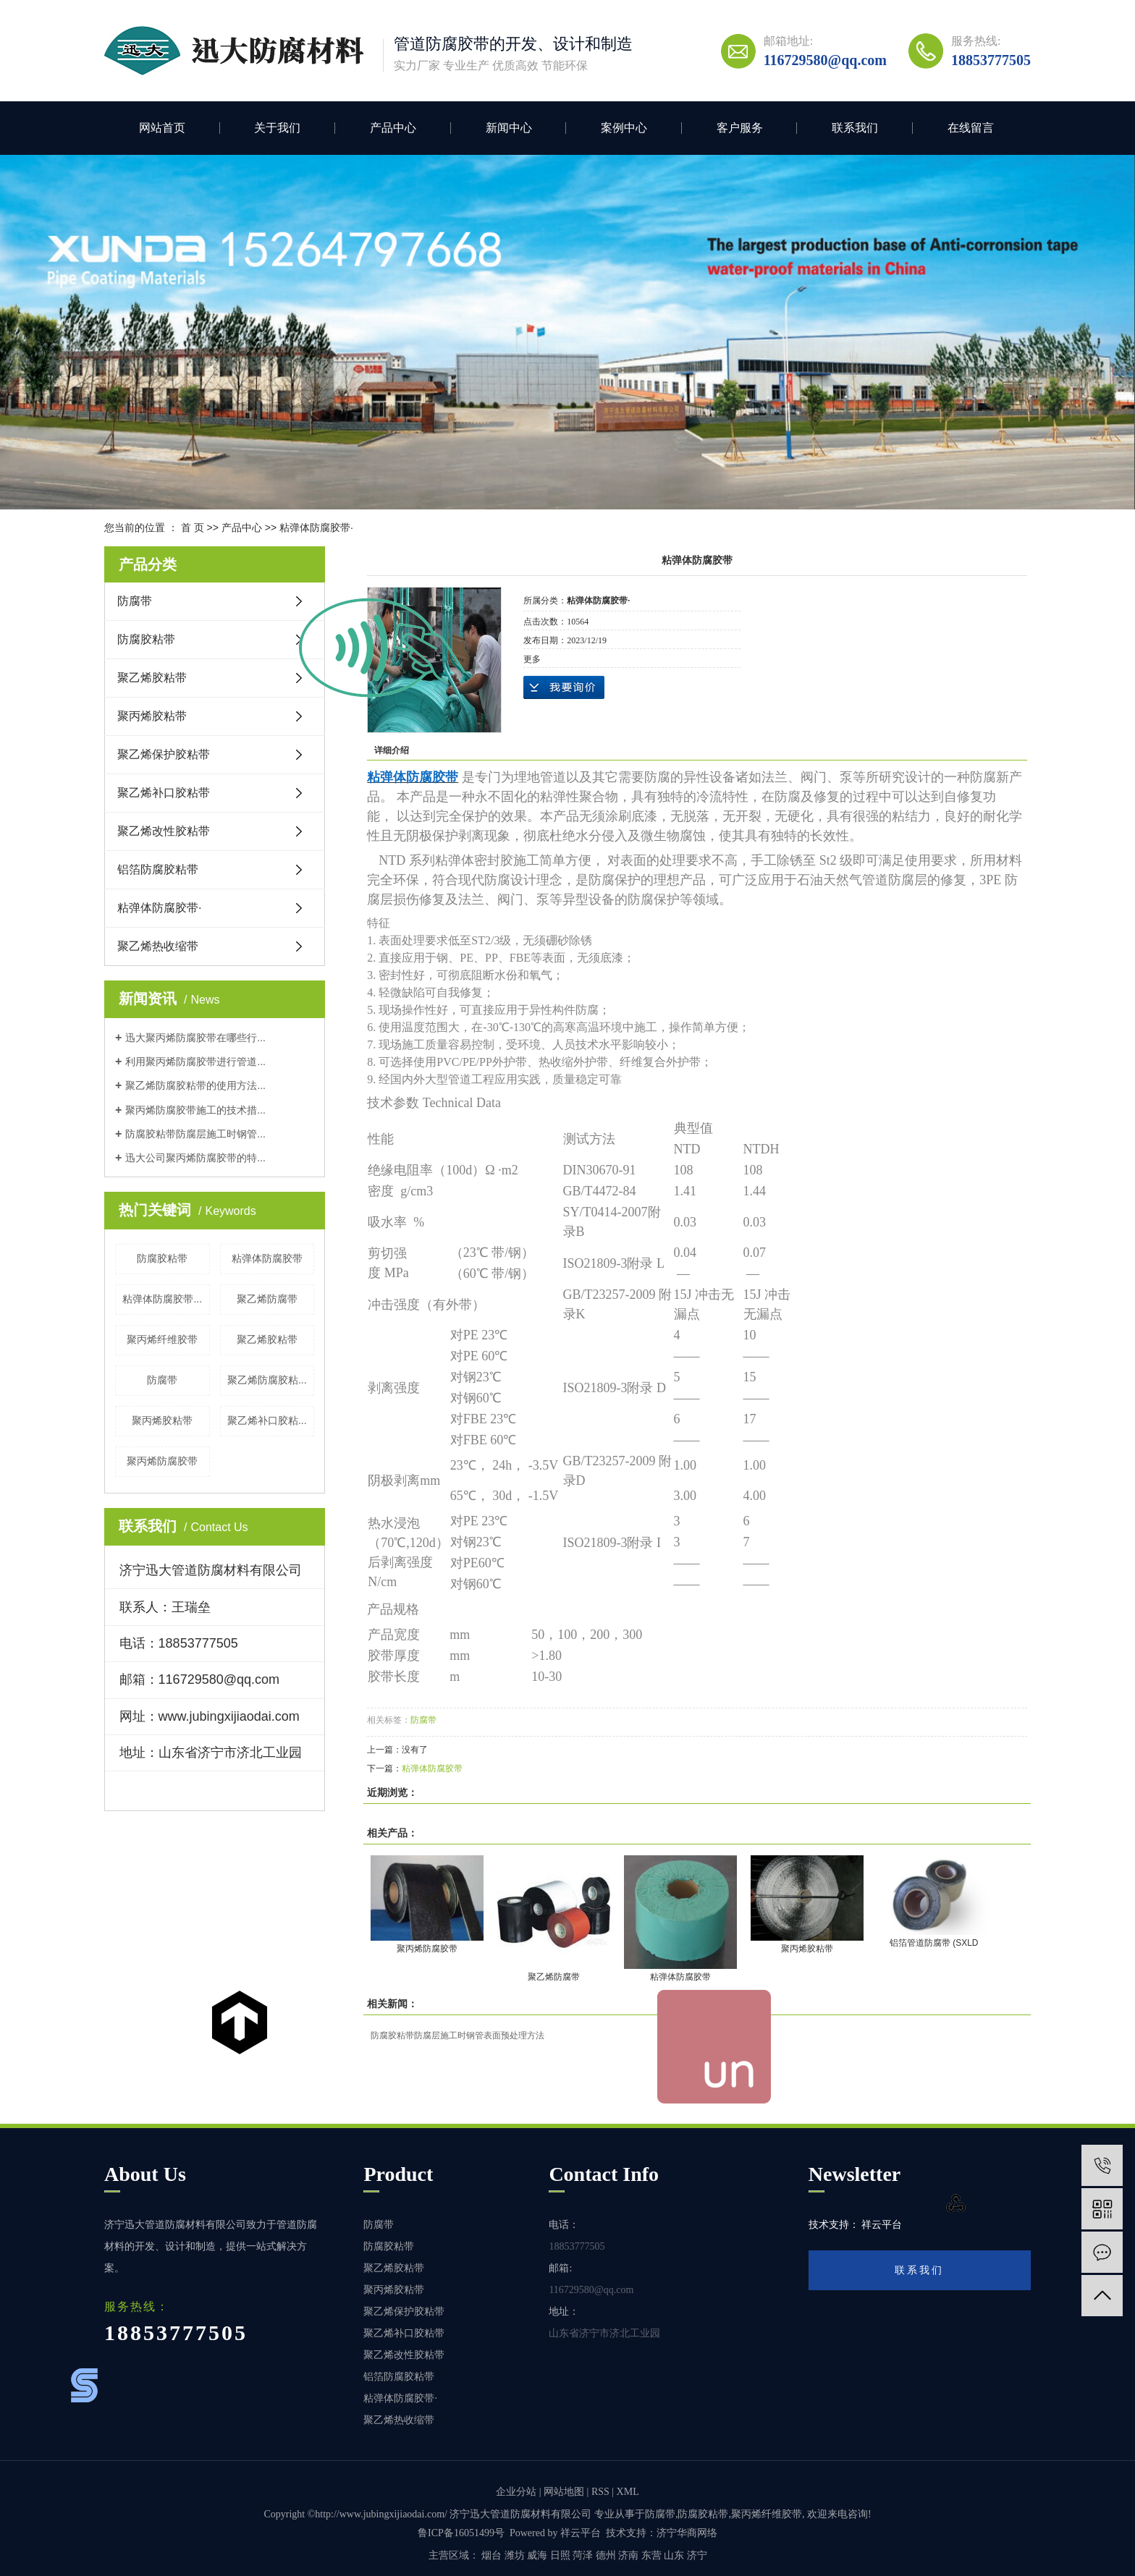 This screenshot has height=2576, width=1135. What do you see at coordinates (382, 648) in the screenshot?
I see `indicates contactless payment is accepted` at bounding box center [382, 648].